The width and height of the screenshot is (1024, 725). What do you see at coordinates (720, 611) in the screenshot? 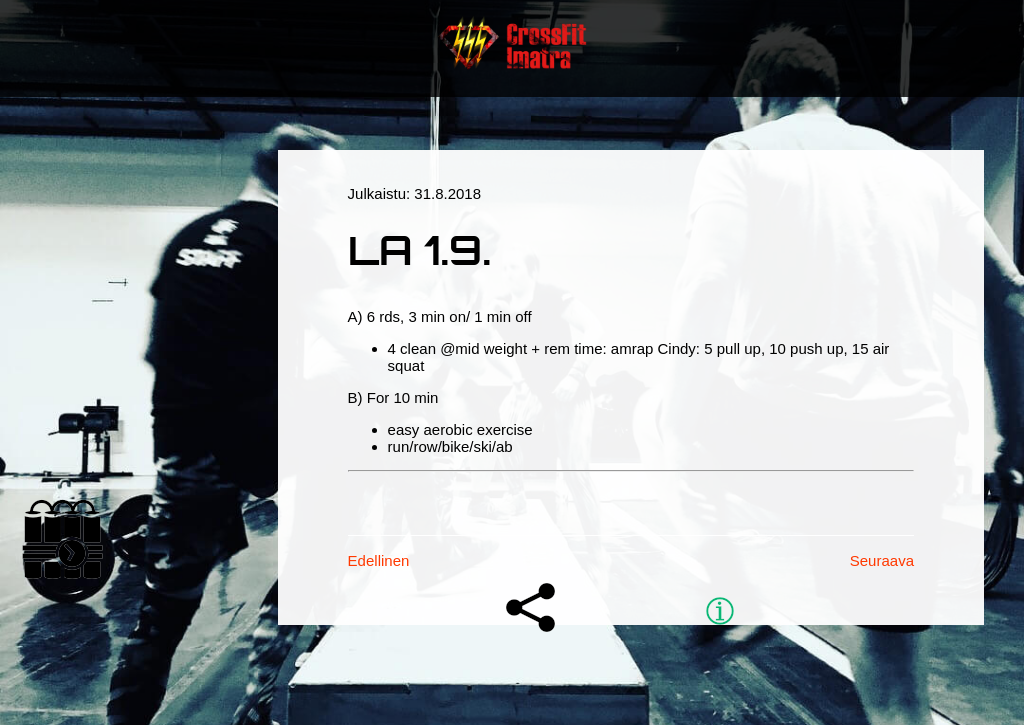
I see `view more information or details` at bounding box center [720, 611].